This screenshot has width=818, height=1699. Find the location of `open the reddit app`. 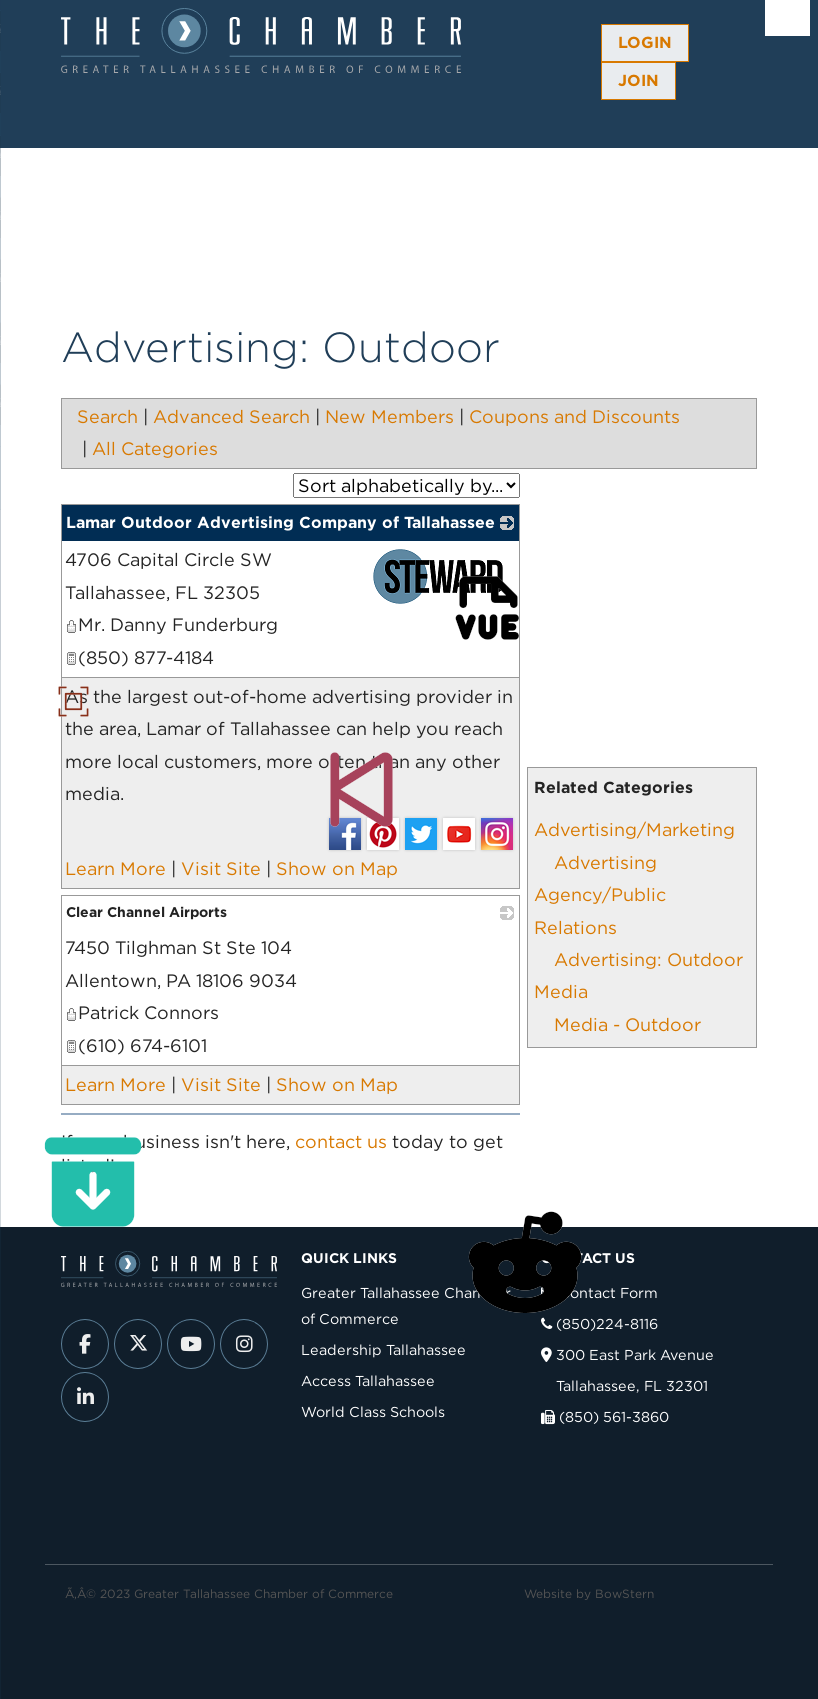

open the reddit app is located at coordinates (525, 1268).